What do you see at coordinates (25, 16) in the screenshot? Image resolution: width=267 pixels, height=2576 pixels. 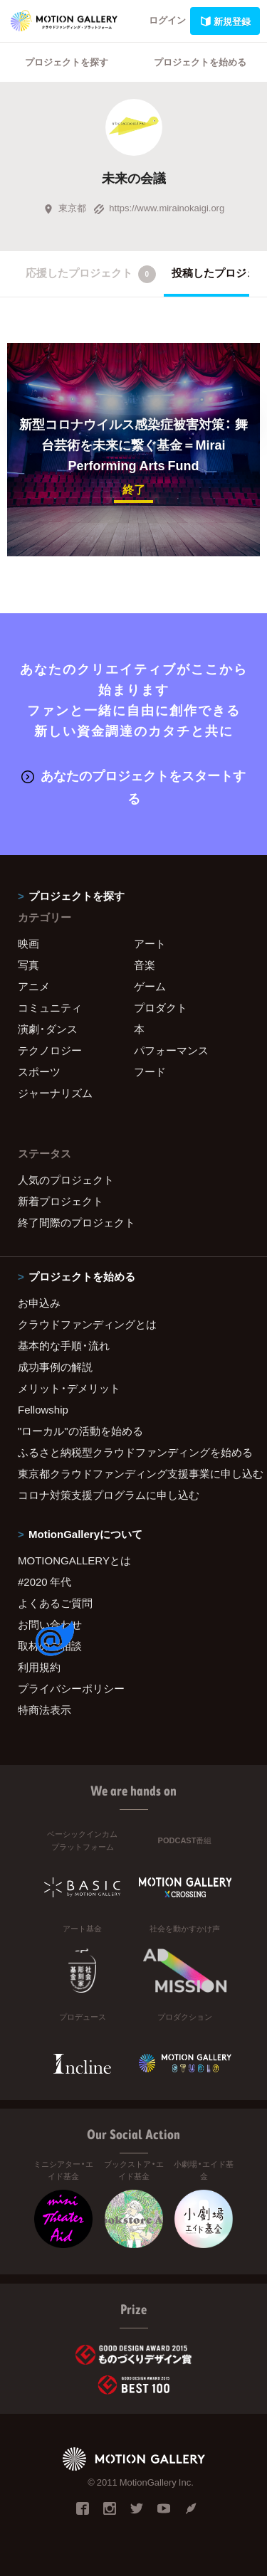 I see `toggle dark mode extension` at bounding box center [25, 16].